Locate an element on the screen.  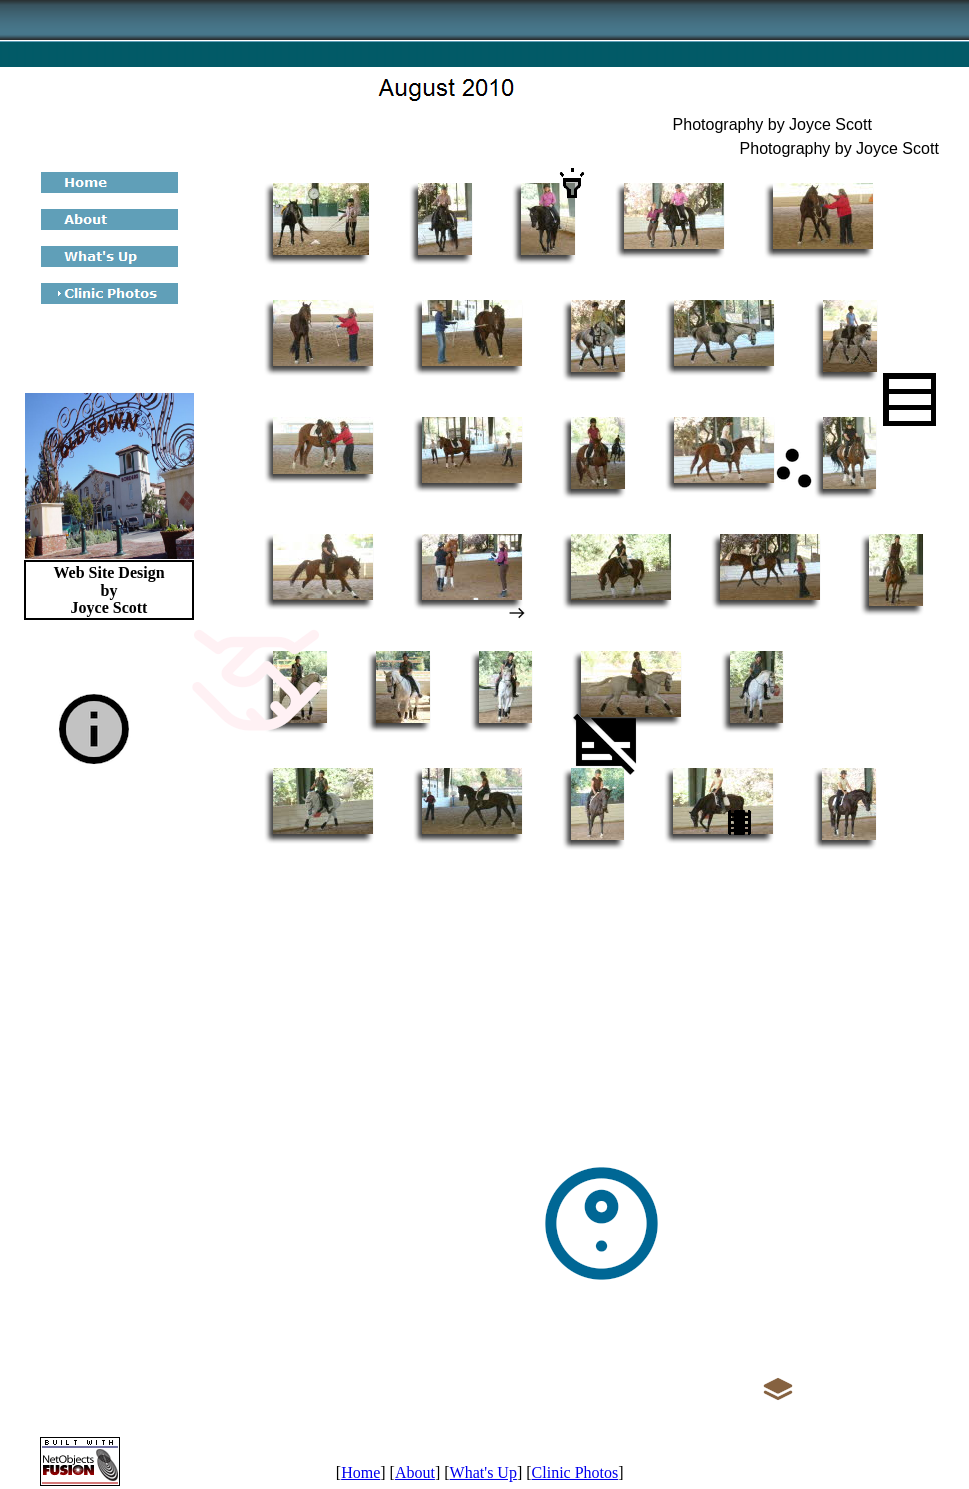
turn off subtitles or closed captions is located at coordinates (606, 742).